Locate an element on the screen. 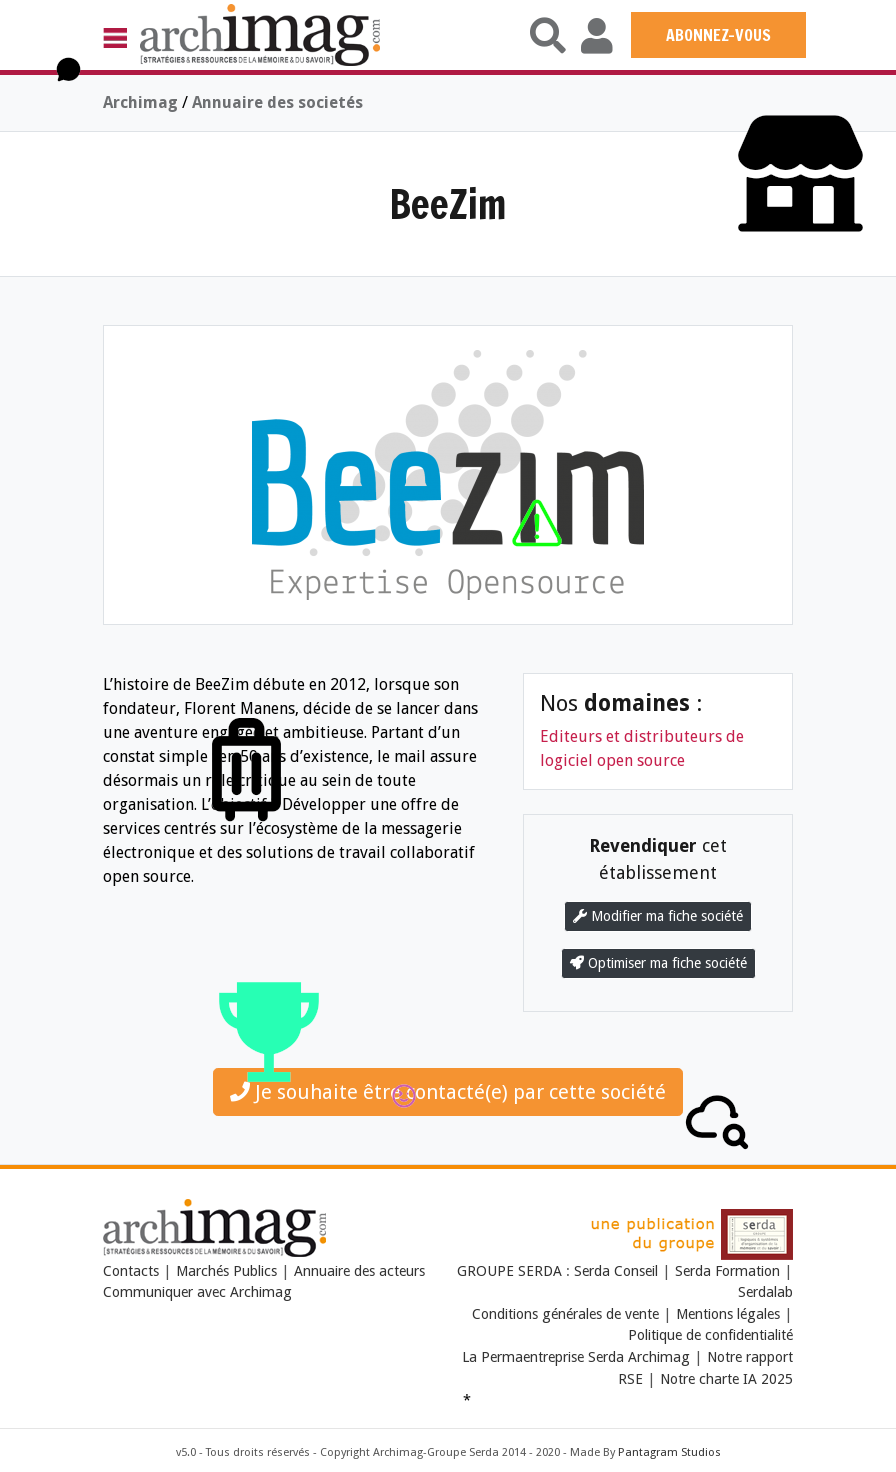 The width and height of the screenshot is (896, 1472). indicates a warning or caution state is located at coordinates (537, 523).